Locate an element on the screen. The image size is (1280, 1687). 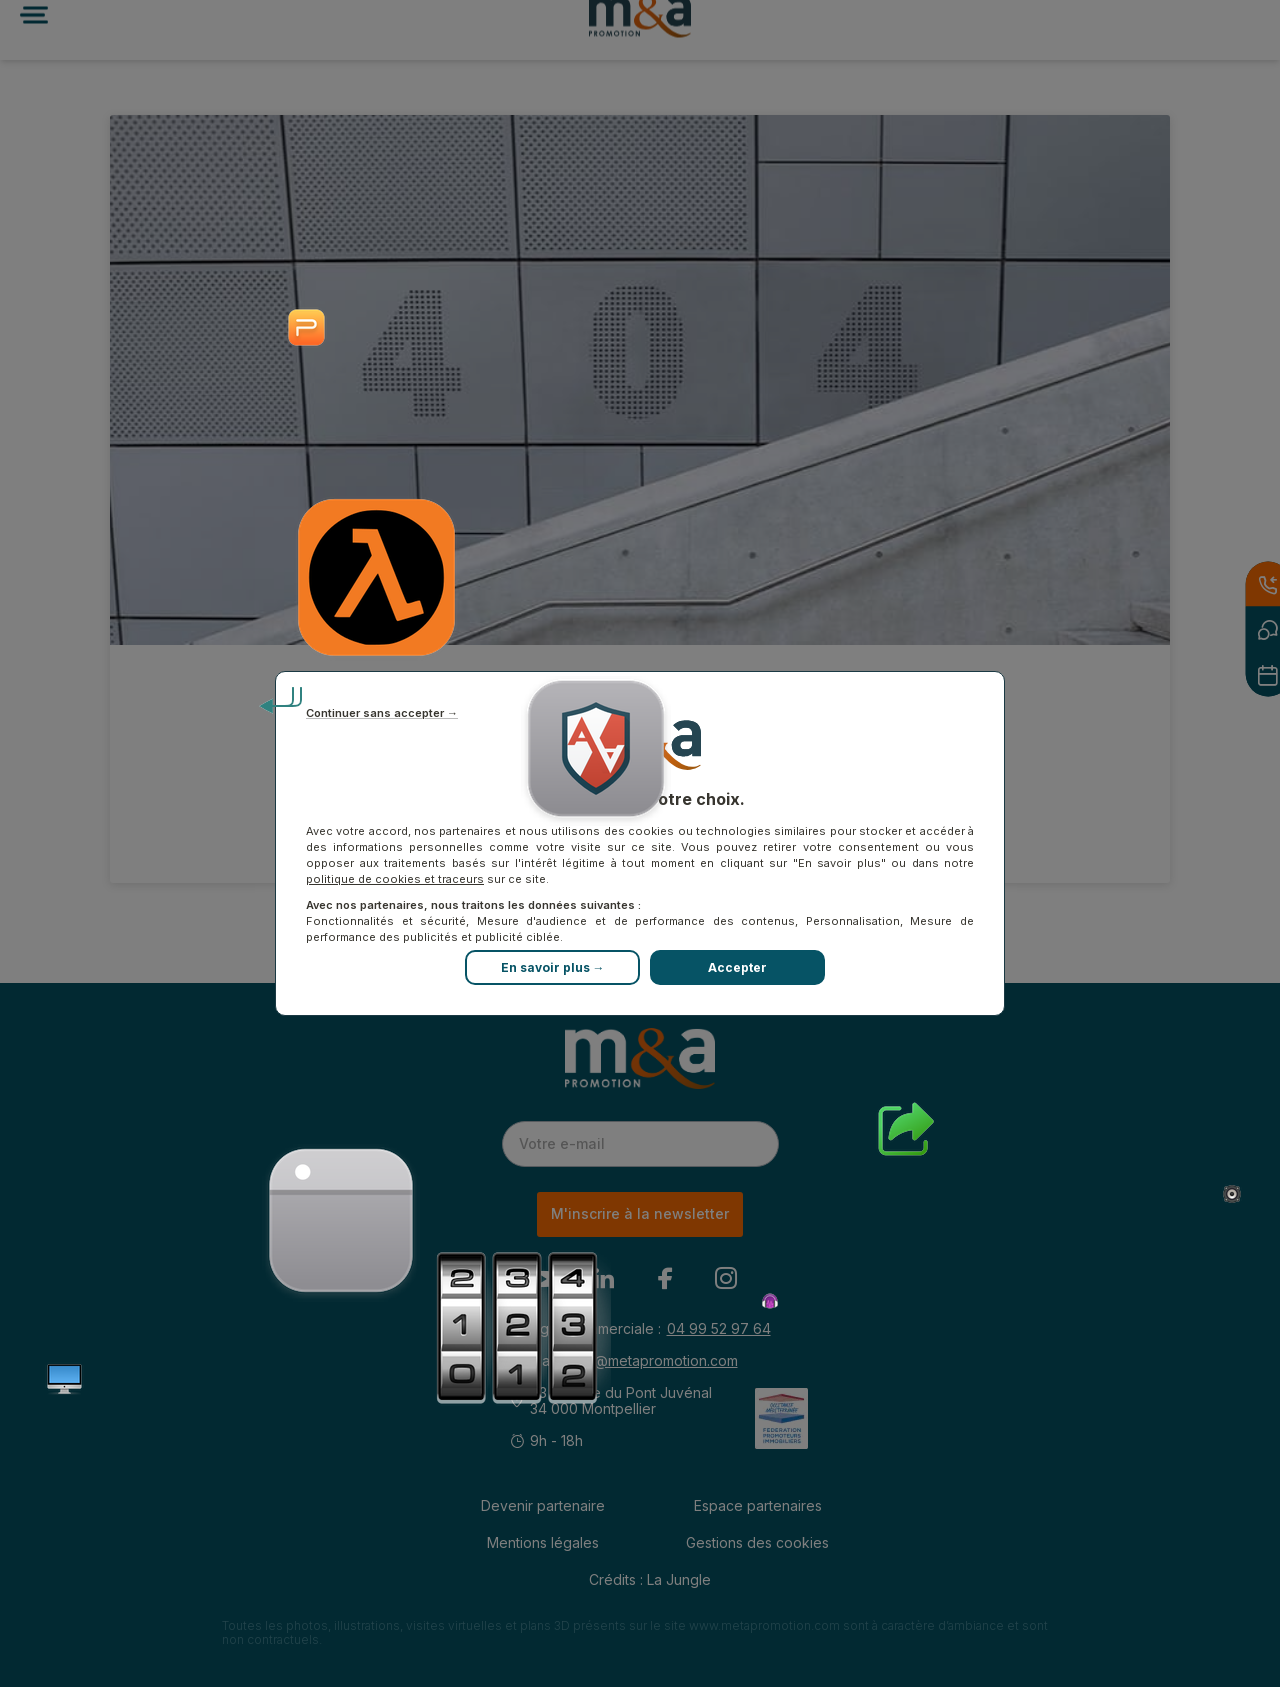
access window management settings is located at coordinates (341, 1223).